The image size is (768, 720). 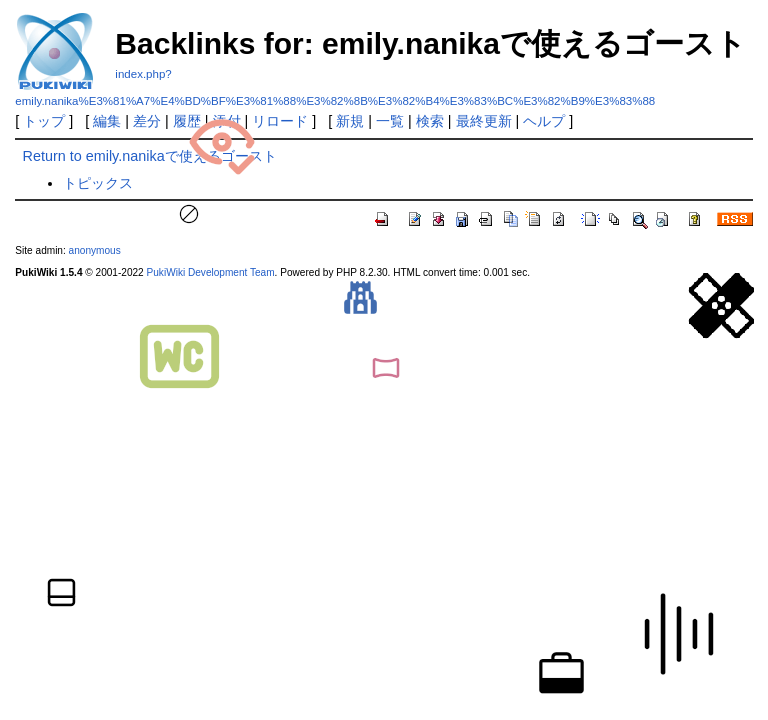 What do you see at coordinates (61, 592) in the screenshot?
I see `toggle bottom panel visibility` at bounding box center [61, 592].